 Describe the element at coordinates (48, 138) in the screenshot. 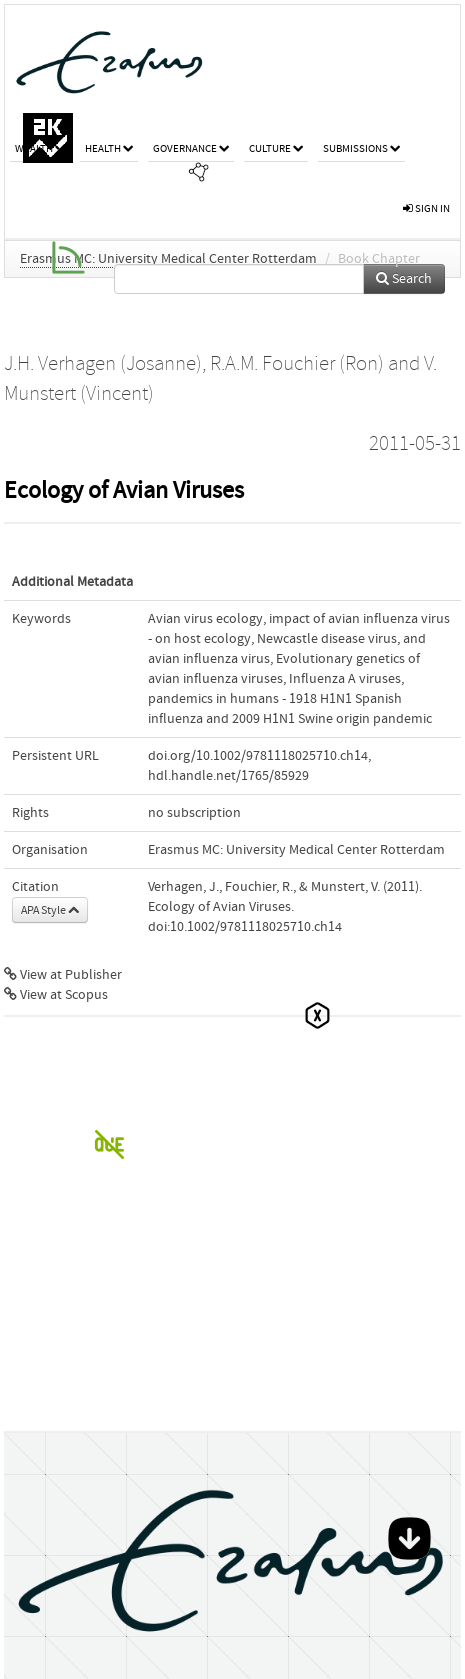

I see `view score or performance metrics` at that location.